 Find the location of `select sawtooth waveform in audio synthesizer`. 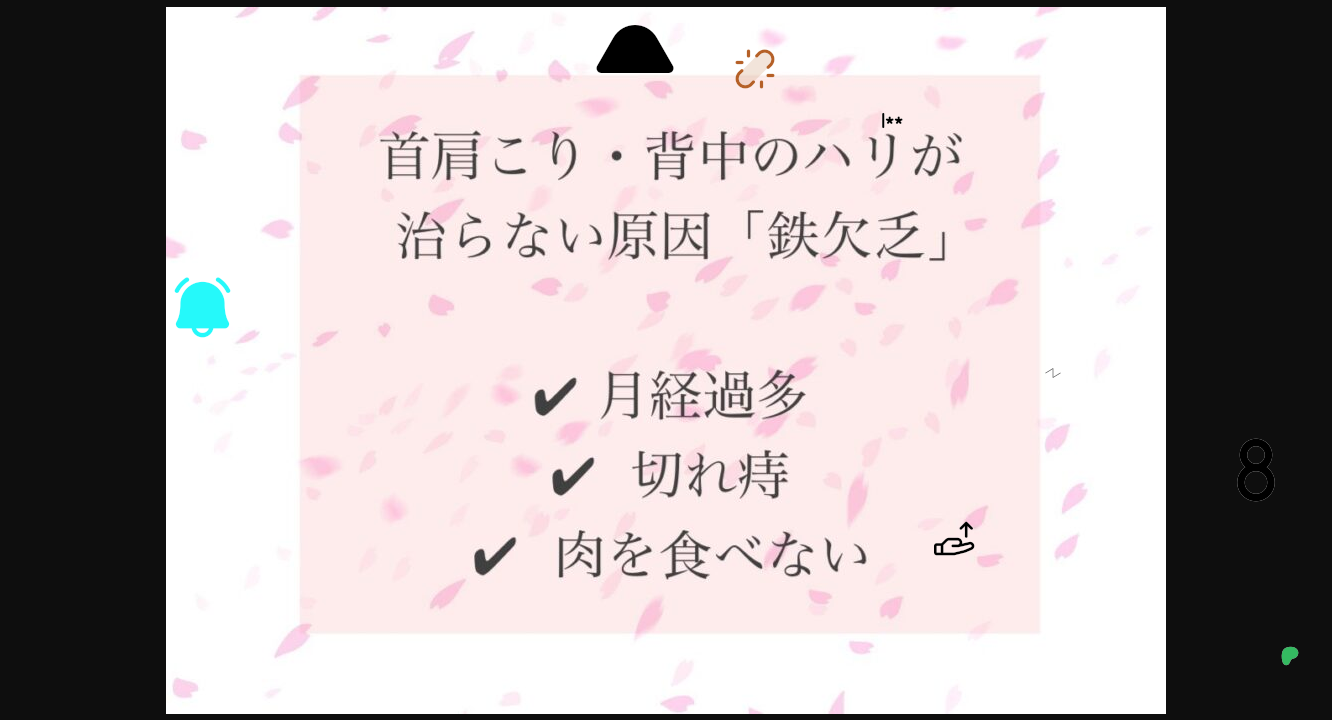

select sawtooth waveform in audio synthesizer is located at coordinates (1053, 373).